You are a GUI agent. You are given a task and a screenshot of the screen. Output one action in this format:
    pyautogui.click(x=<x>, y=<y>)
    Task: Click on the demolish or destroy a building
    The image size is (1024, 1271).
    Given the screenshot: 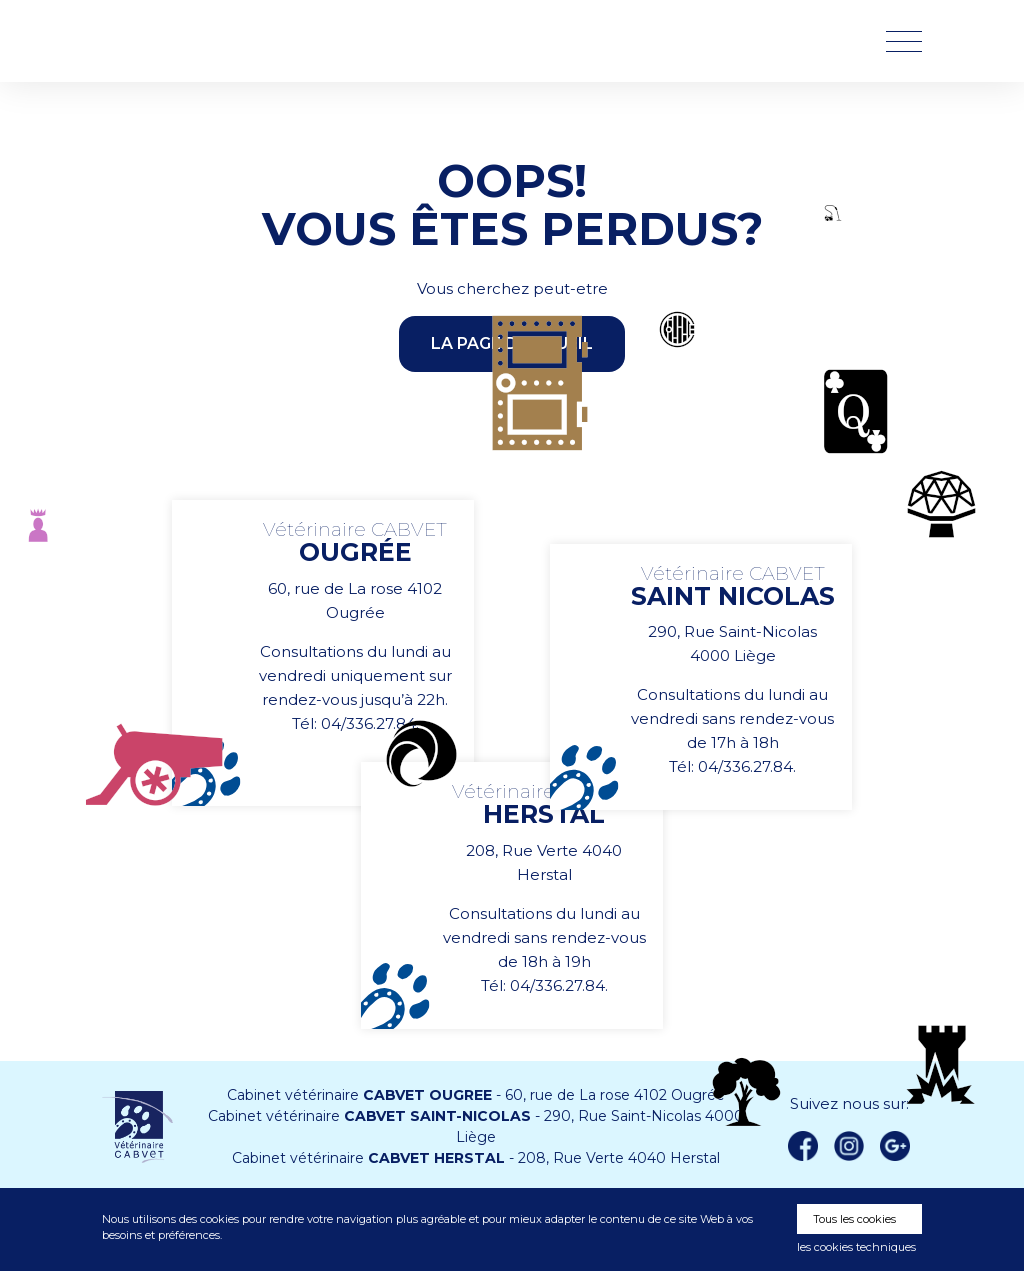 What is the action you would take?
    pyautogui.click(x=940, y=1064)
    